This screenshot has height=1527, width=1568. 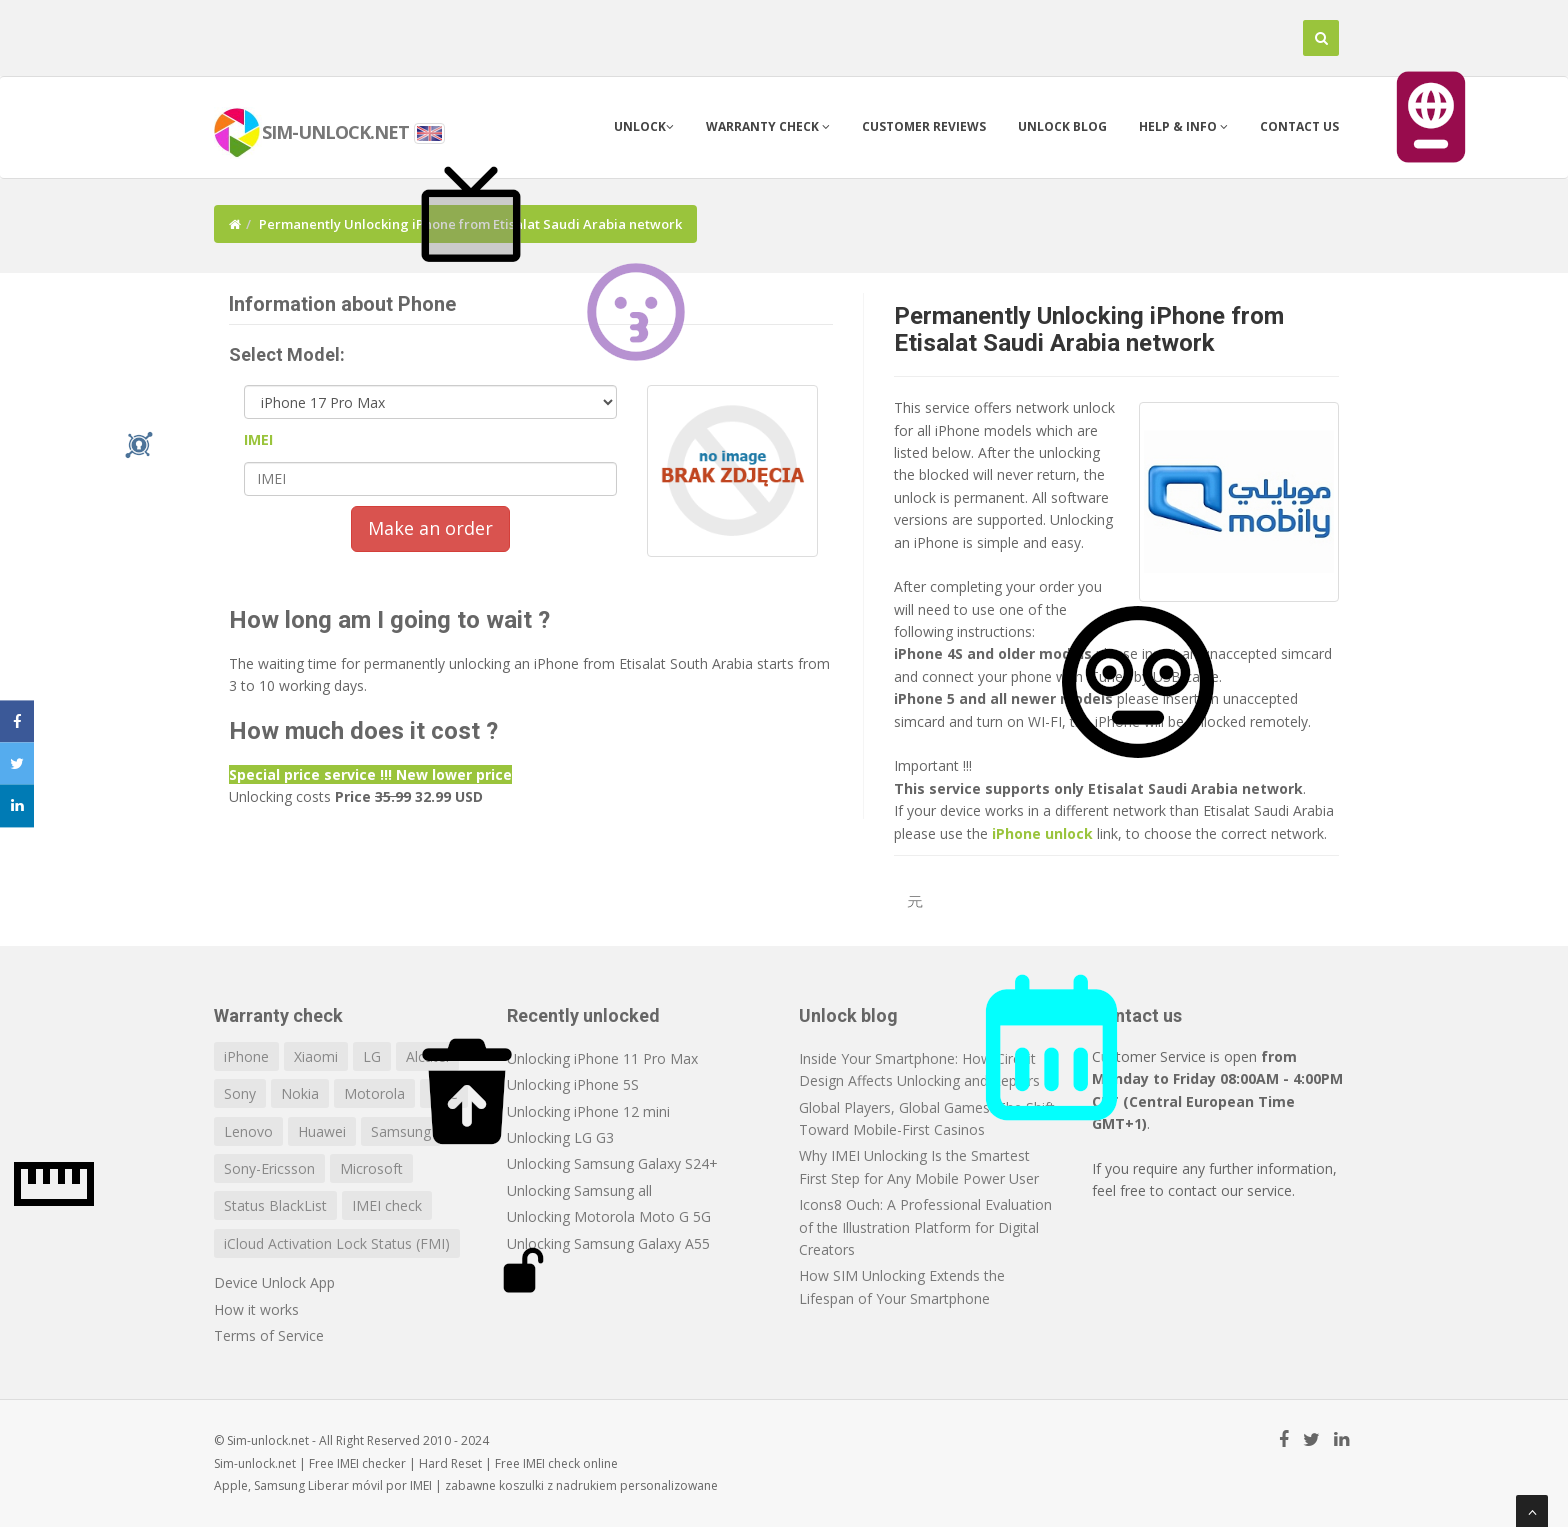 What do you see at coordinates (636, 312) in the screenshot?
I see `send a kiss emoji reaction` at bounding box center [636, 312].